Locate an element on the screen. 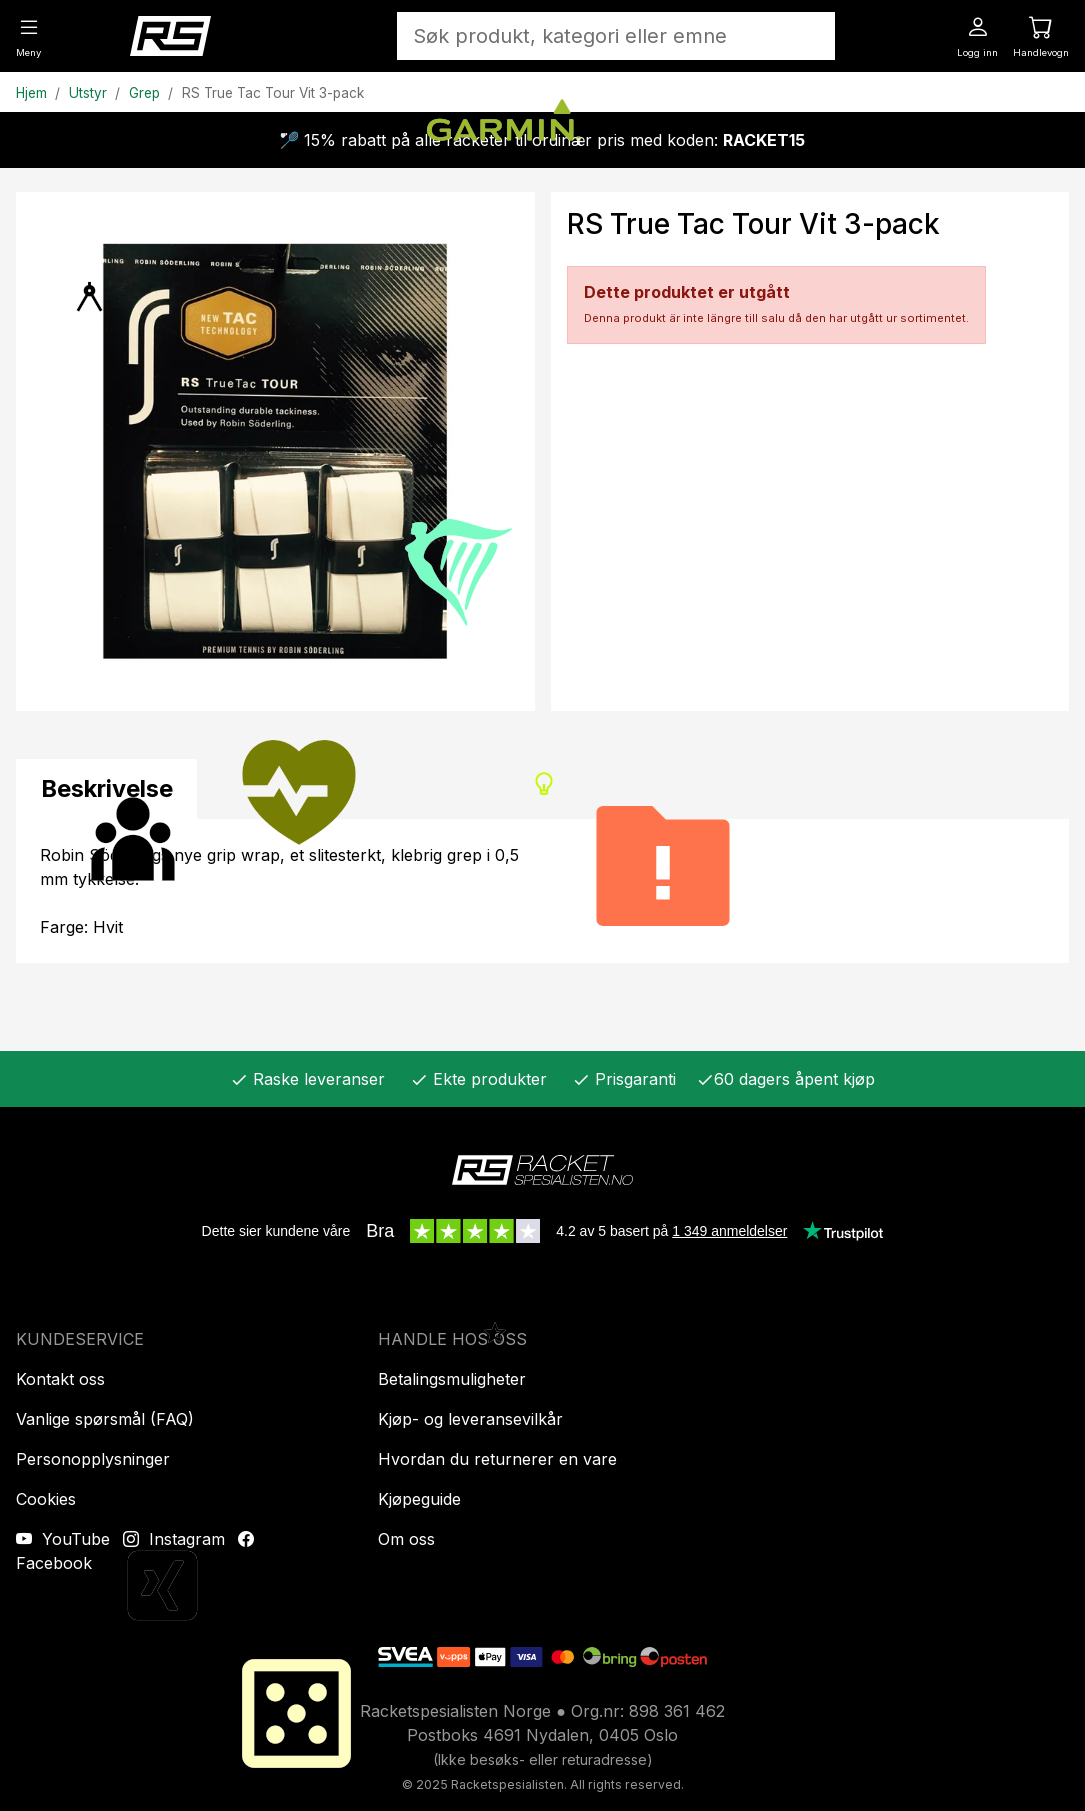 The width and height of the screenshot is (1085, 1811). folder contains items that need attention is located at coordinates (663, 866).